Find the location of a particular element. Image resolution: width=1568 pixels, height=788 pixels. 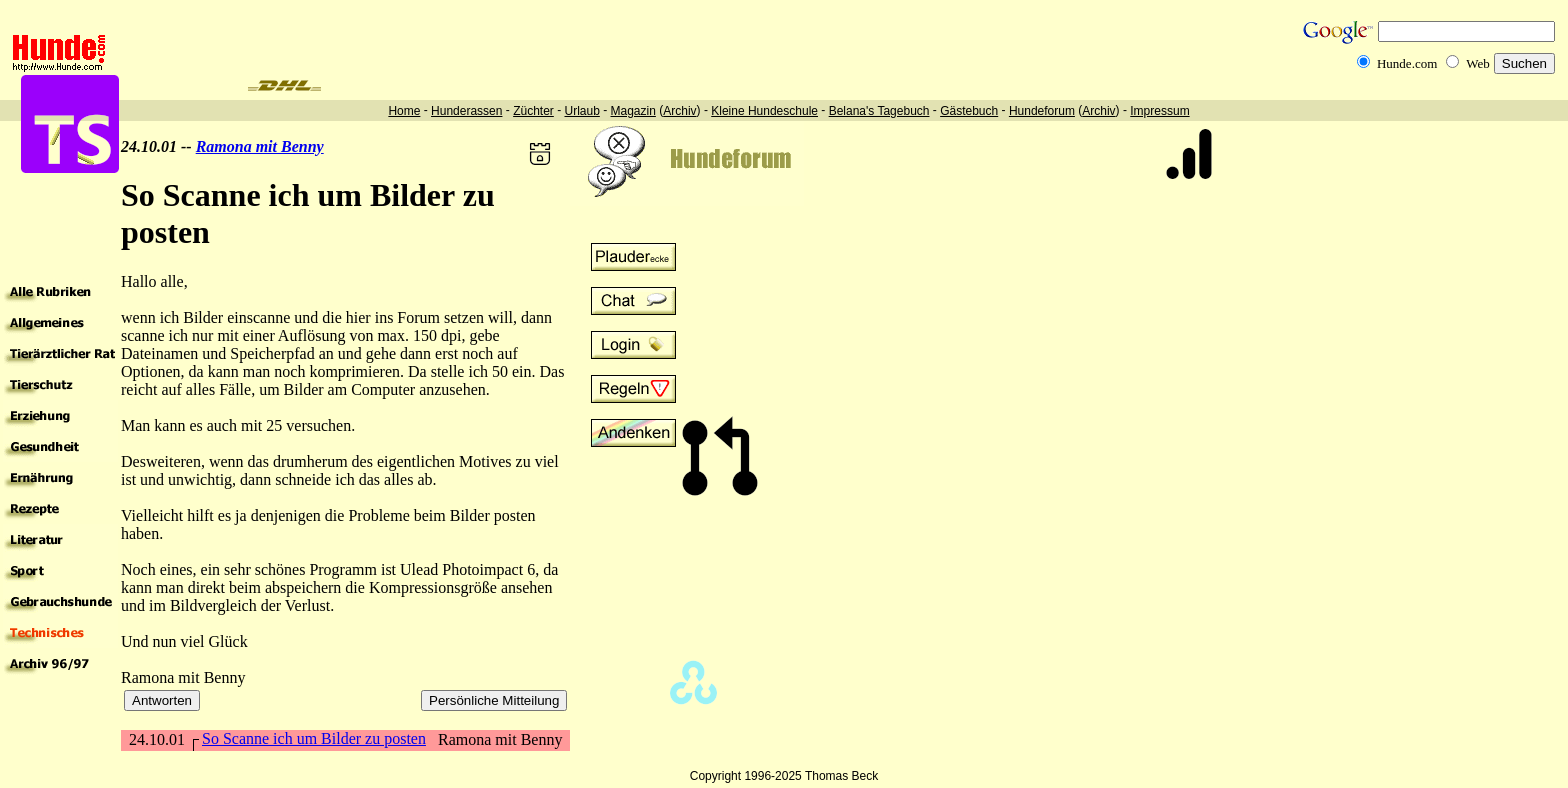

rook brand logo is located at coordinates (540, 154).